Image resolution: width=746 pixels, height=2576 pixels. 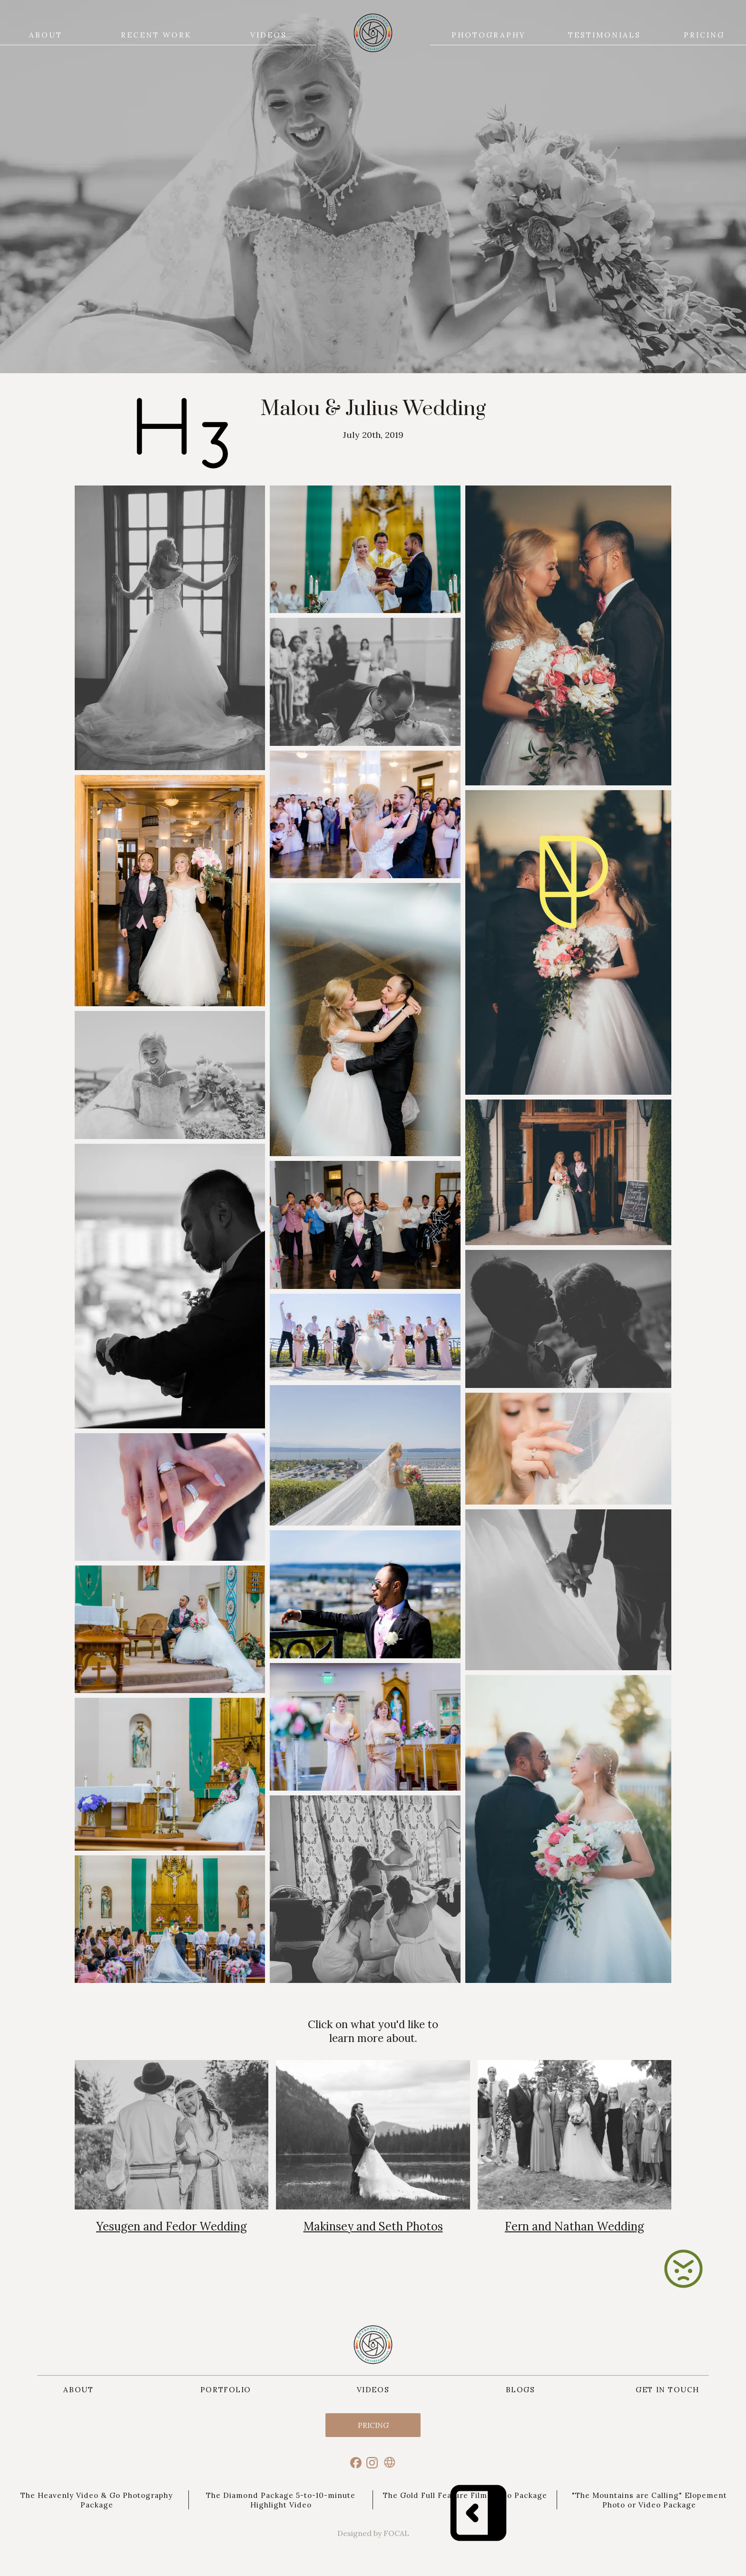 I want to click on phosphor icons logo, so click(x=567, y=877).